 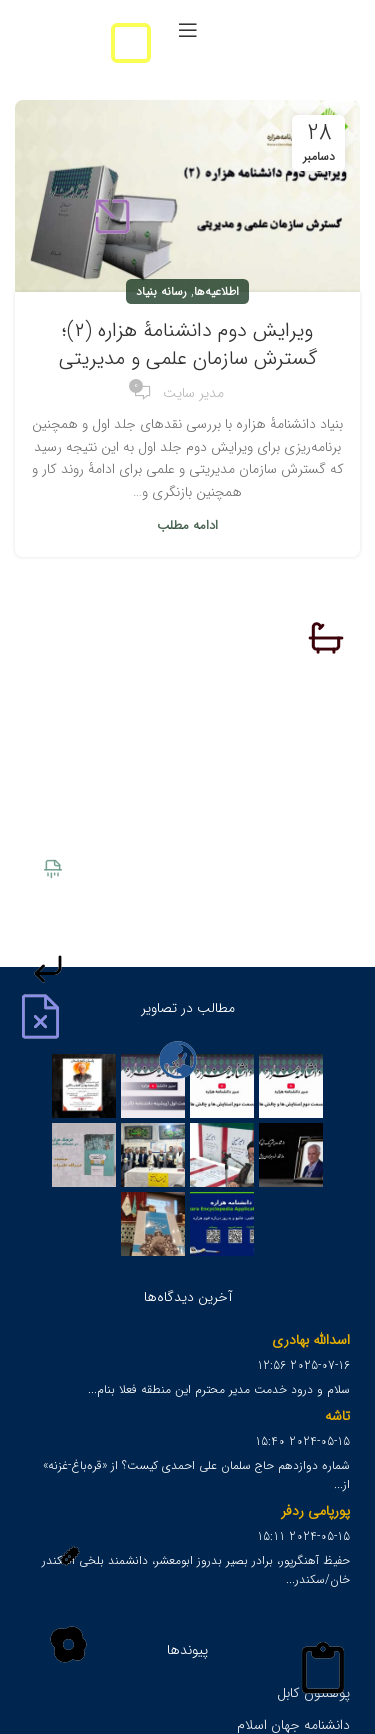 What do you see at coordinates (112, 216) in the screenshot?
I see `open link in new window` at bounding box center [112, 216].